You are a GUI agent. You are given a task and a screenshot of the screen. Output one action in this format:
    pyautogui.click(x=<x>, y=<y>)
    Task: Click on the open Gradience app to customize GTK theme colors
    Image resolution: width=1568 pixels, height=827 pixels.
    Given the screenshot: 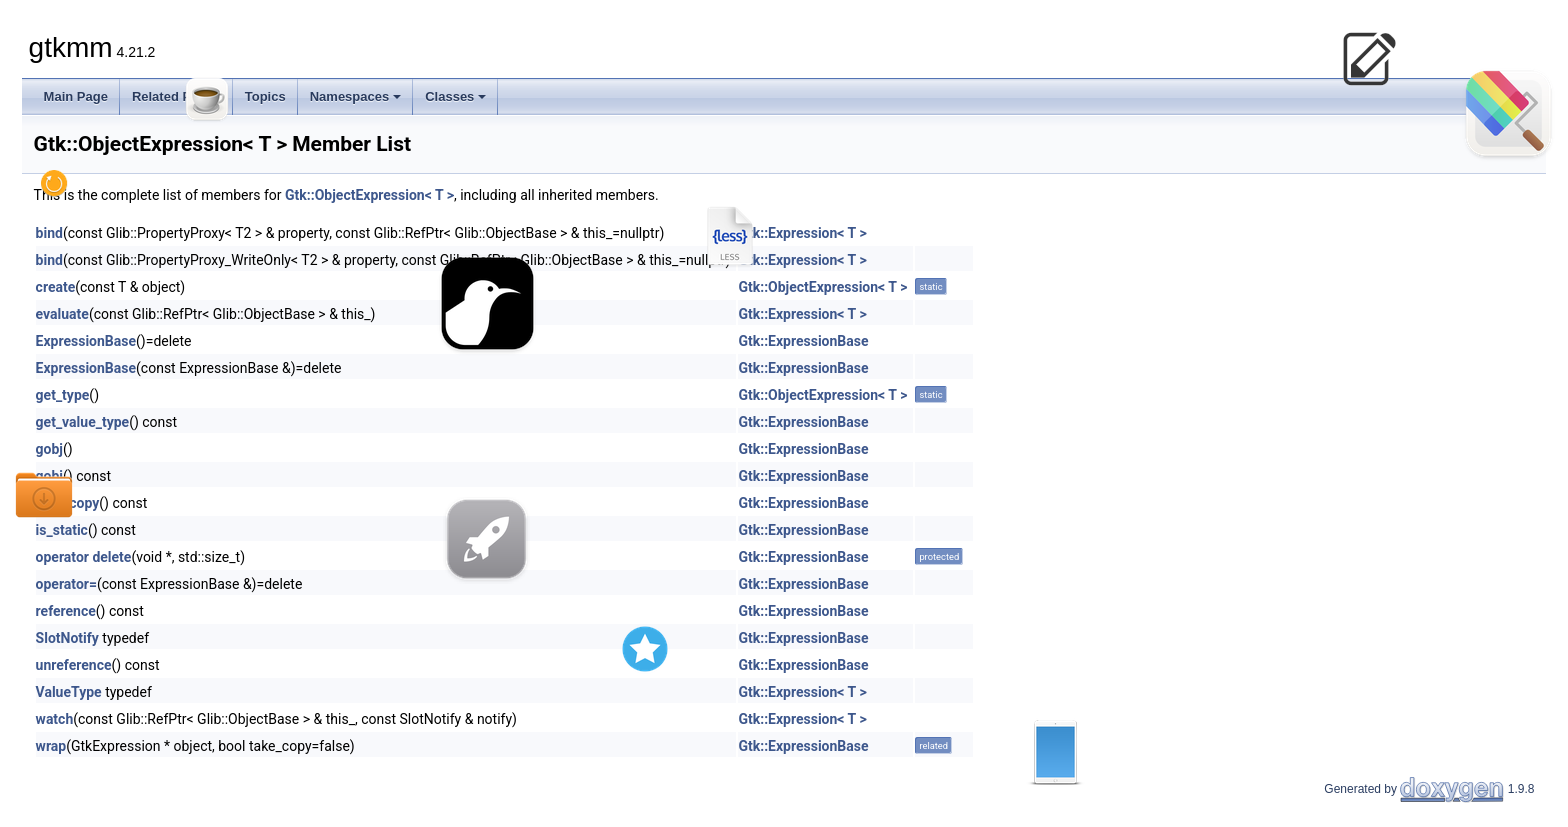 What is the action you would take?
    pyautogui.click(x=1508, y=113)
    